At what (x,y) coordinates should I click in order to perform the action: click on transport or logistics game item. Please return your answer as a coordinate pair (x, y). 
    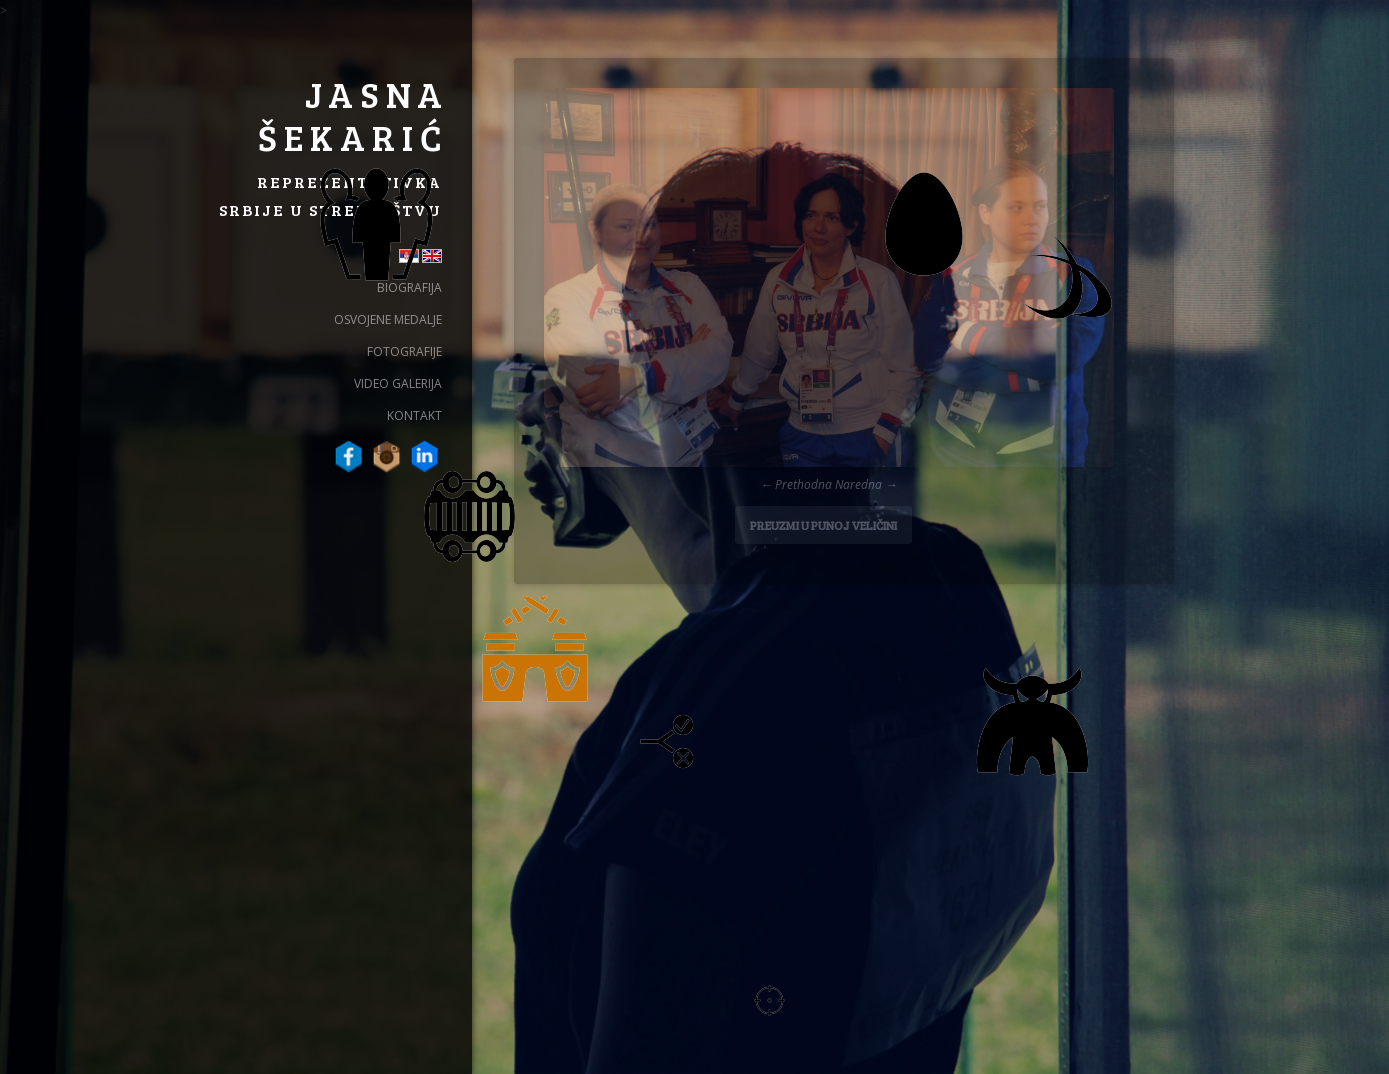
    Looking at the image, I should click on (469, 516).